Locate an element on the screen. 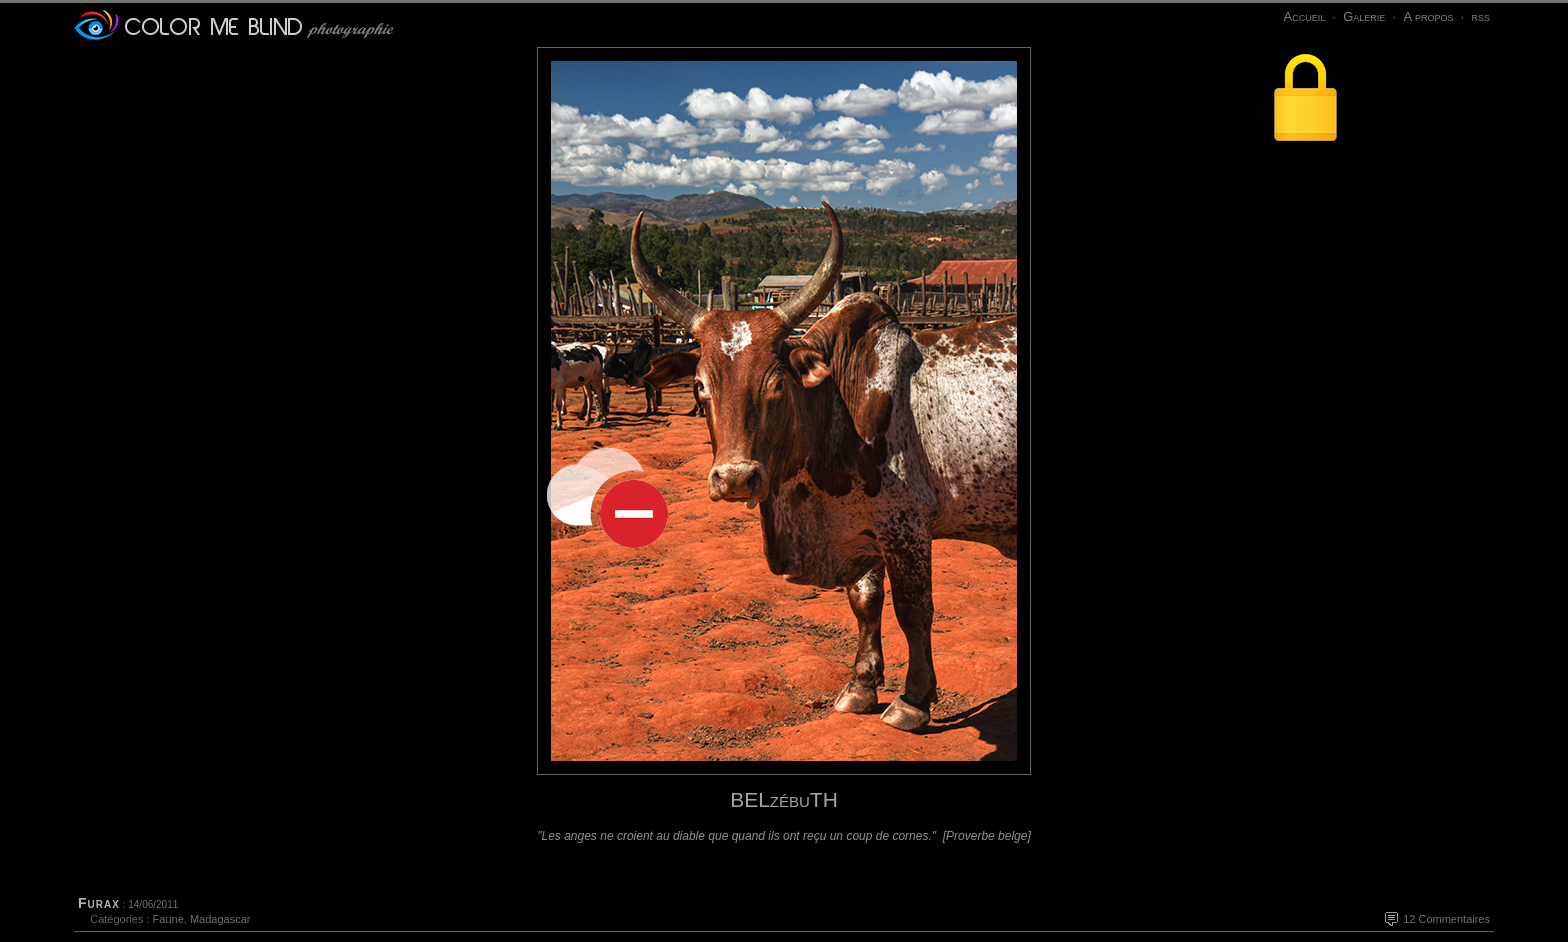  lock or secure this item is located at coordinates (1305, 97).